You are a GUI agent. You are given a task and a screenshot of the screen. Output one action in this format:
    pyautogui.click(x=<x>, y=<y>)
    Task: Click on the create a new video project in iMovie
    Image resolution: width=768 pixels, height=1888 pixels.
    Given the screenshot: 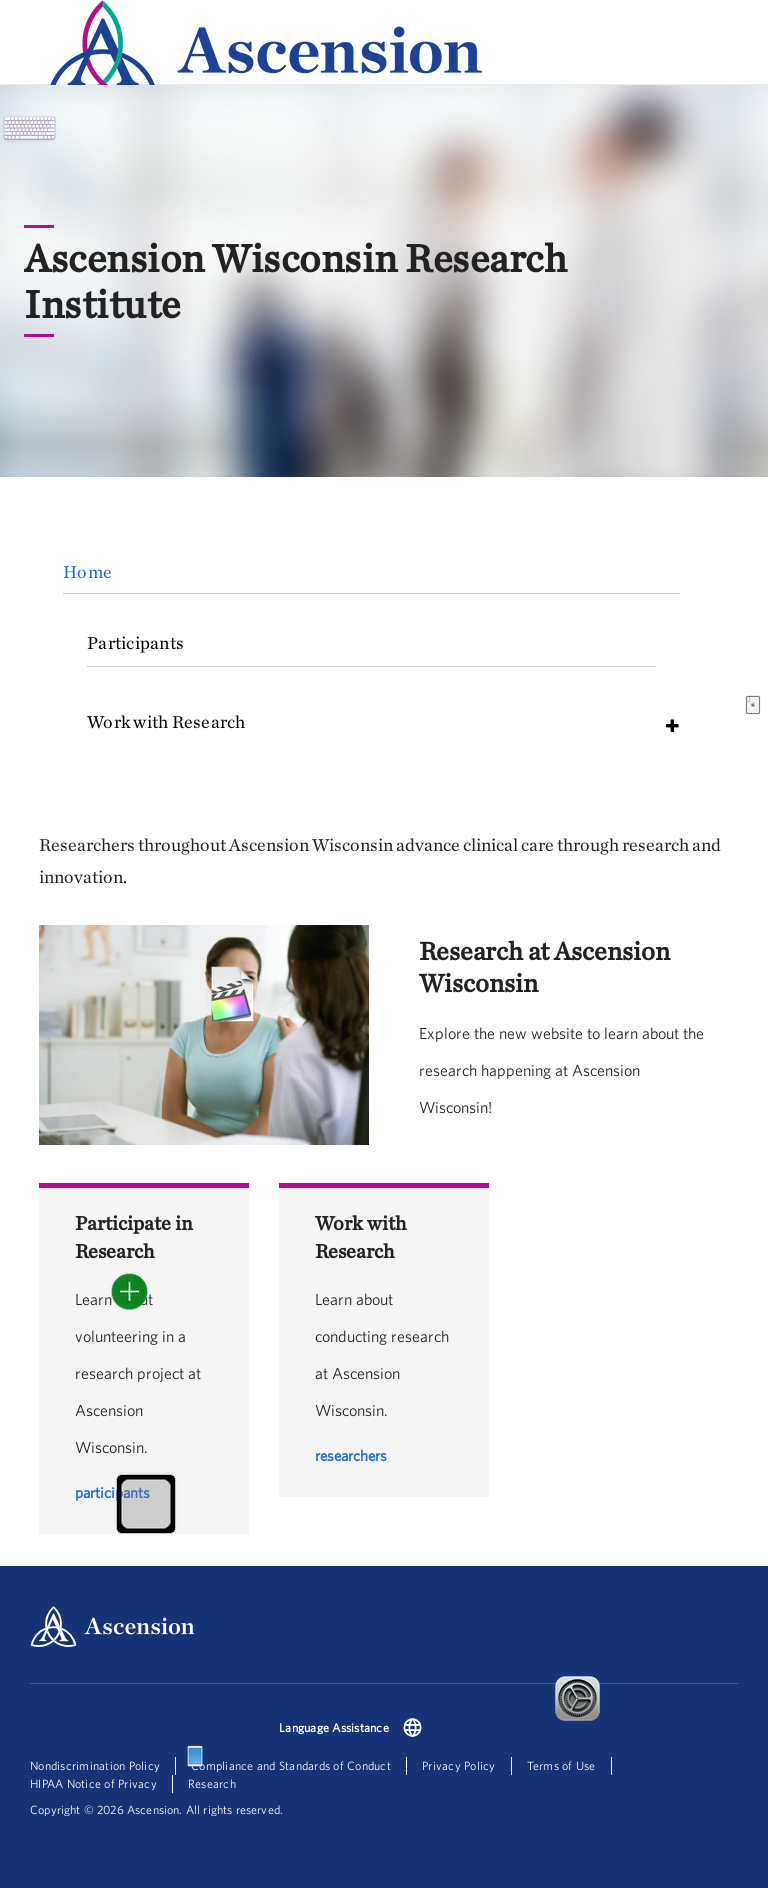 What is the action you would take?
    pyautogui.click(x=232, y=995)
    